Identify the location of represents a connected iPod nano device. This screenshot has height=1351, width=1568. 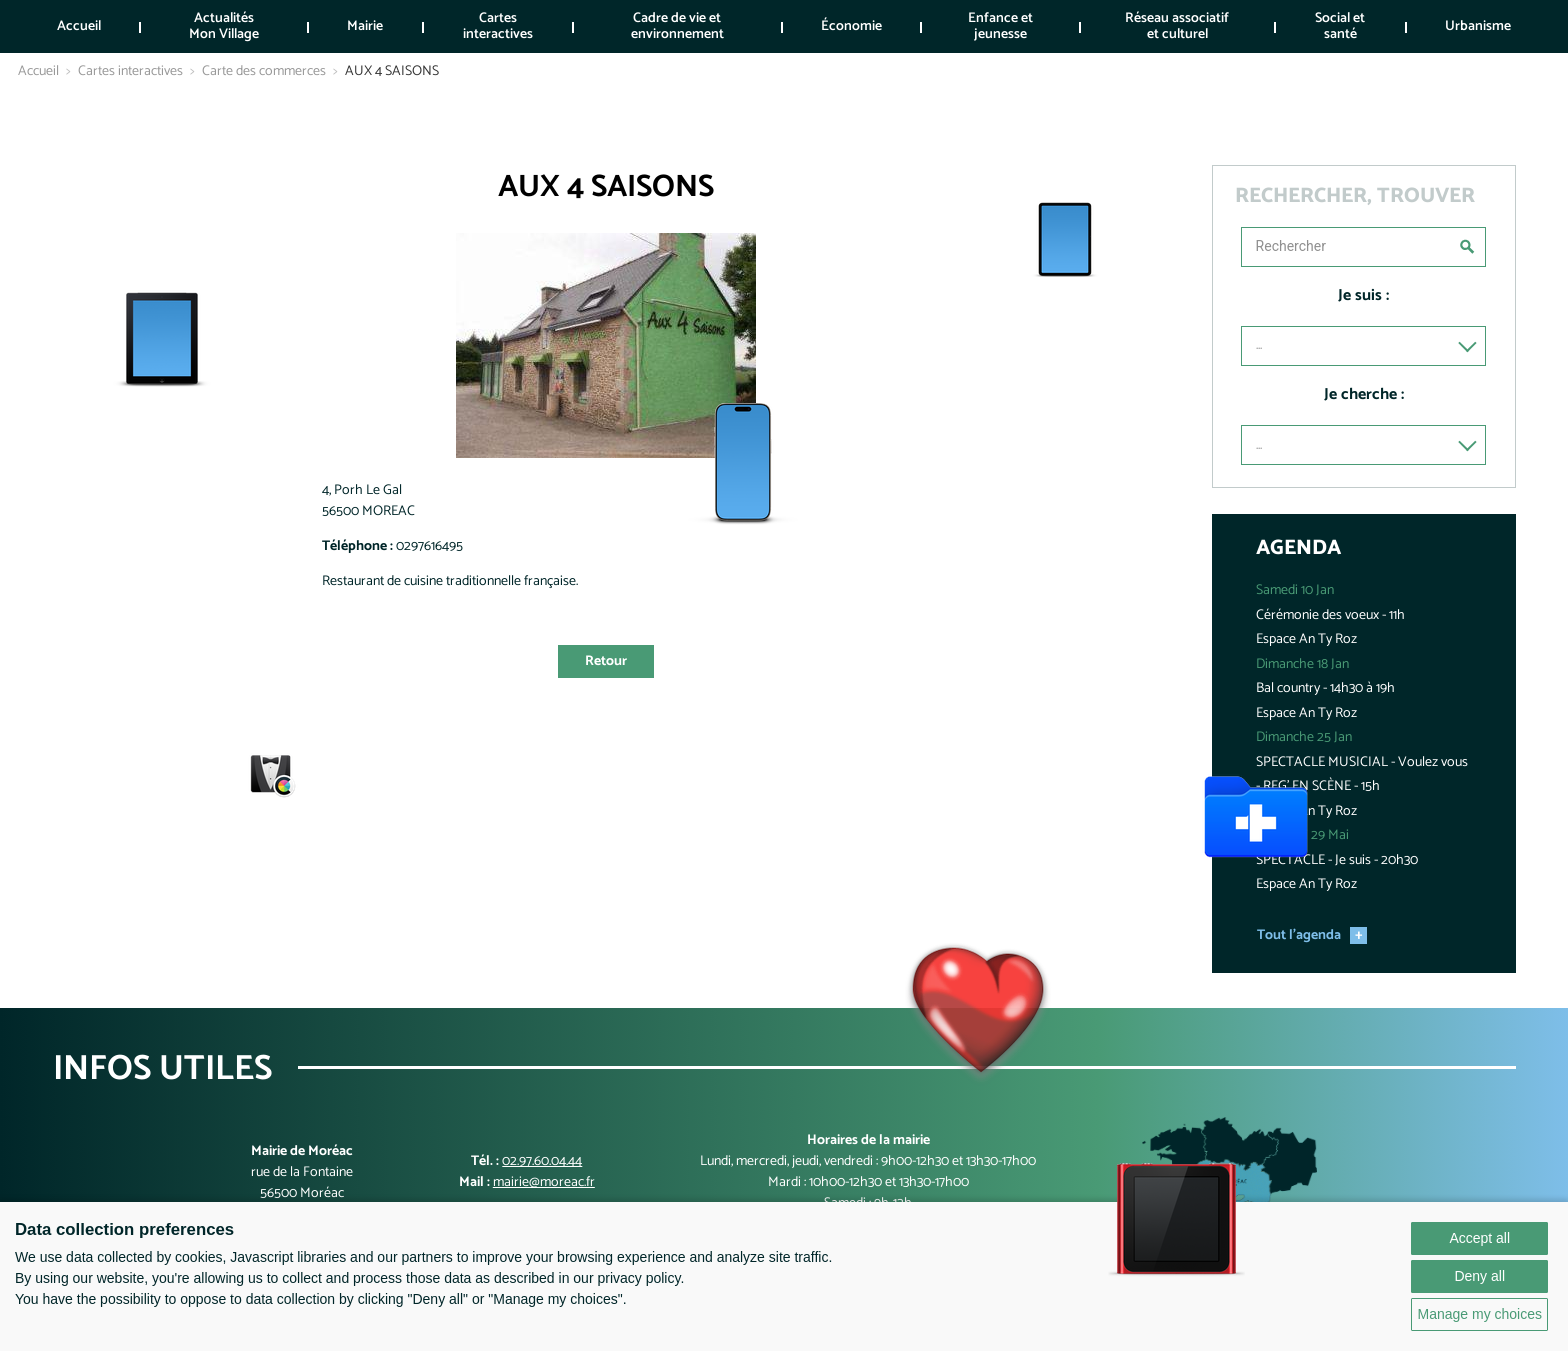
(1176, 1218).